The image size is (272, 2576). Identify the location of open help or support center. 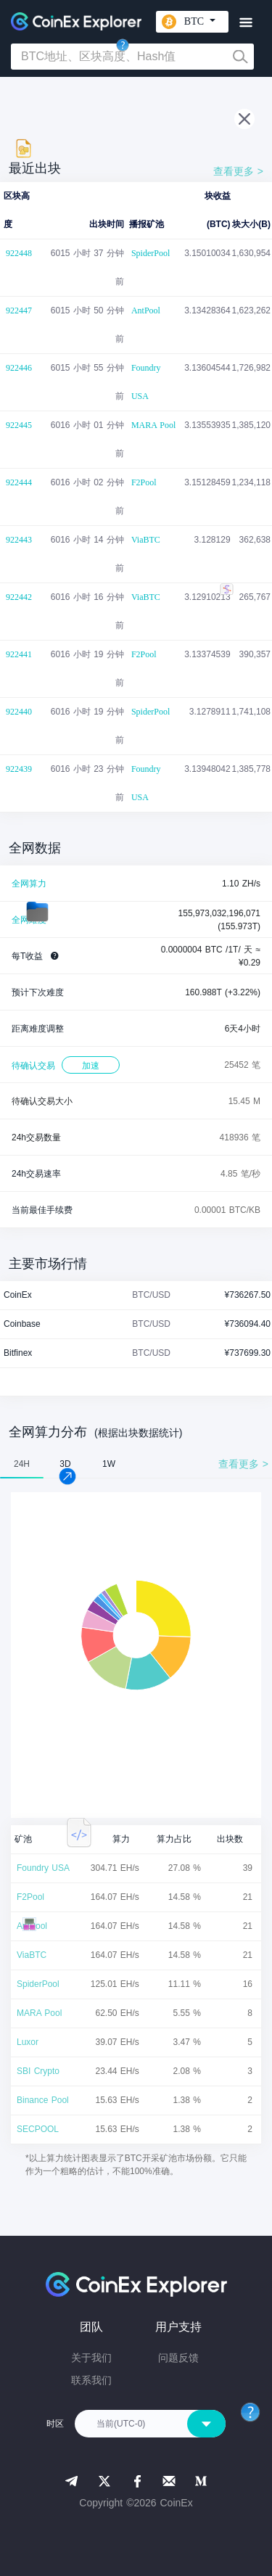
(123, 45).